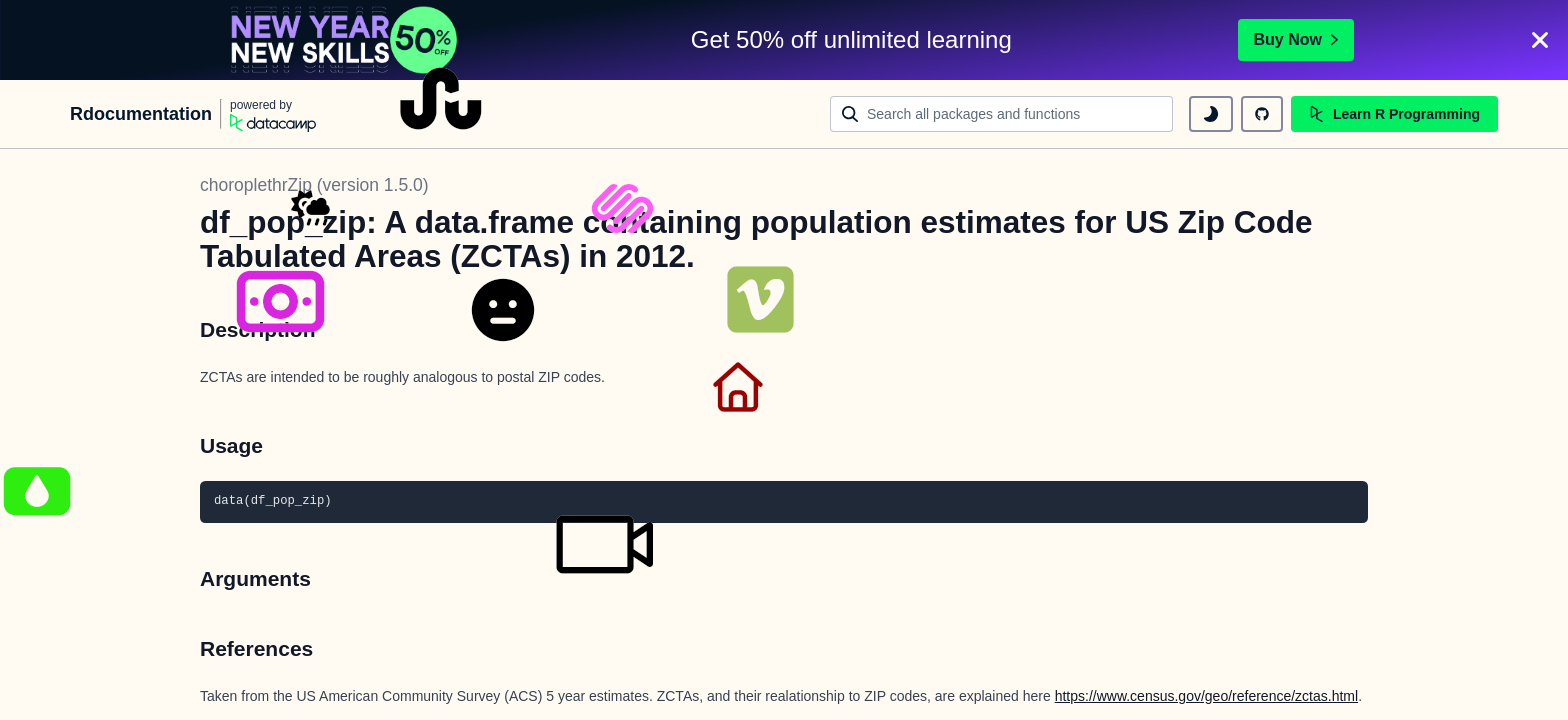 This screenshot has height=720, width=1568. I want to click on open Vimeo app or website, so click(760, 299).